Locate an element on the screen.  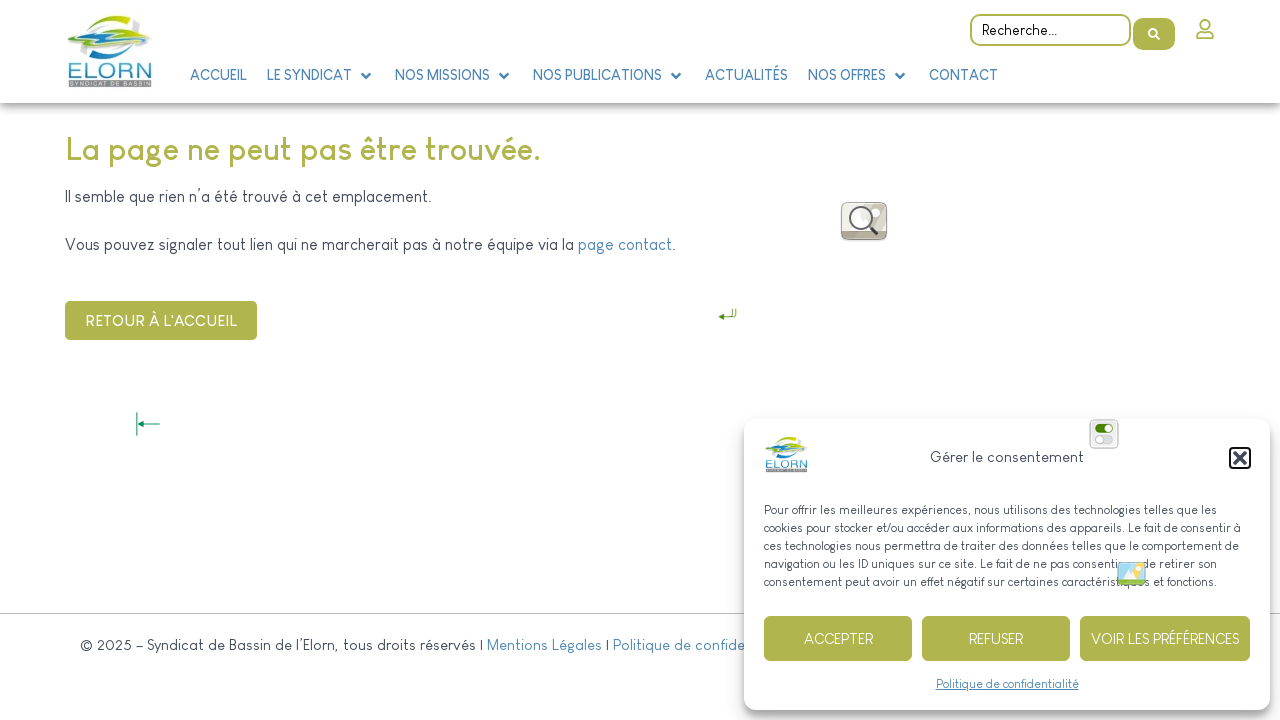
reply to all recipients in an email thread is located at coordinates (727, 313).